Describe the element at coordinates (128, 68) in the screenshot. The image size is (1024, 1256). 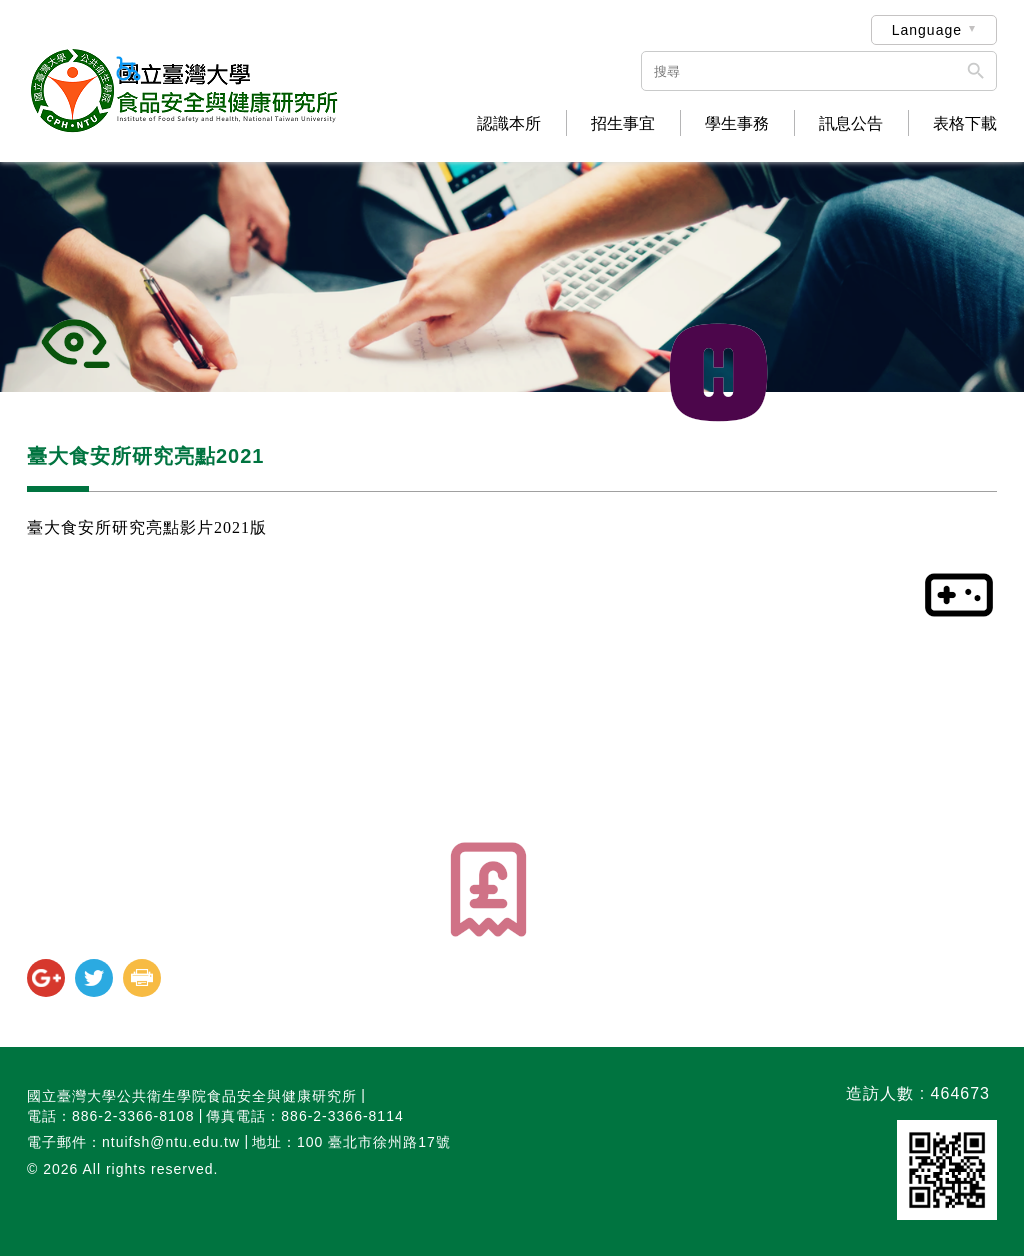
I see `indicates wheelchair accessibility available` at that location.